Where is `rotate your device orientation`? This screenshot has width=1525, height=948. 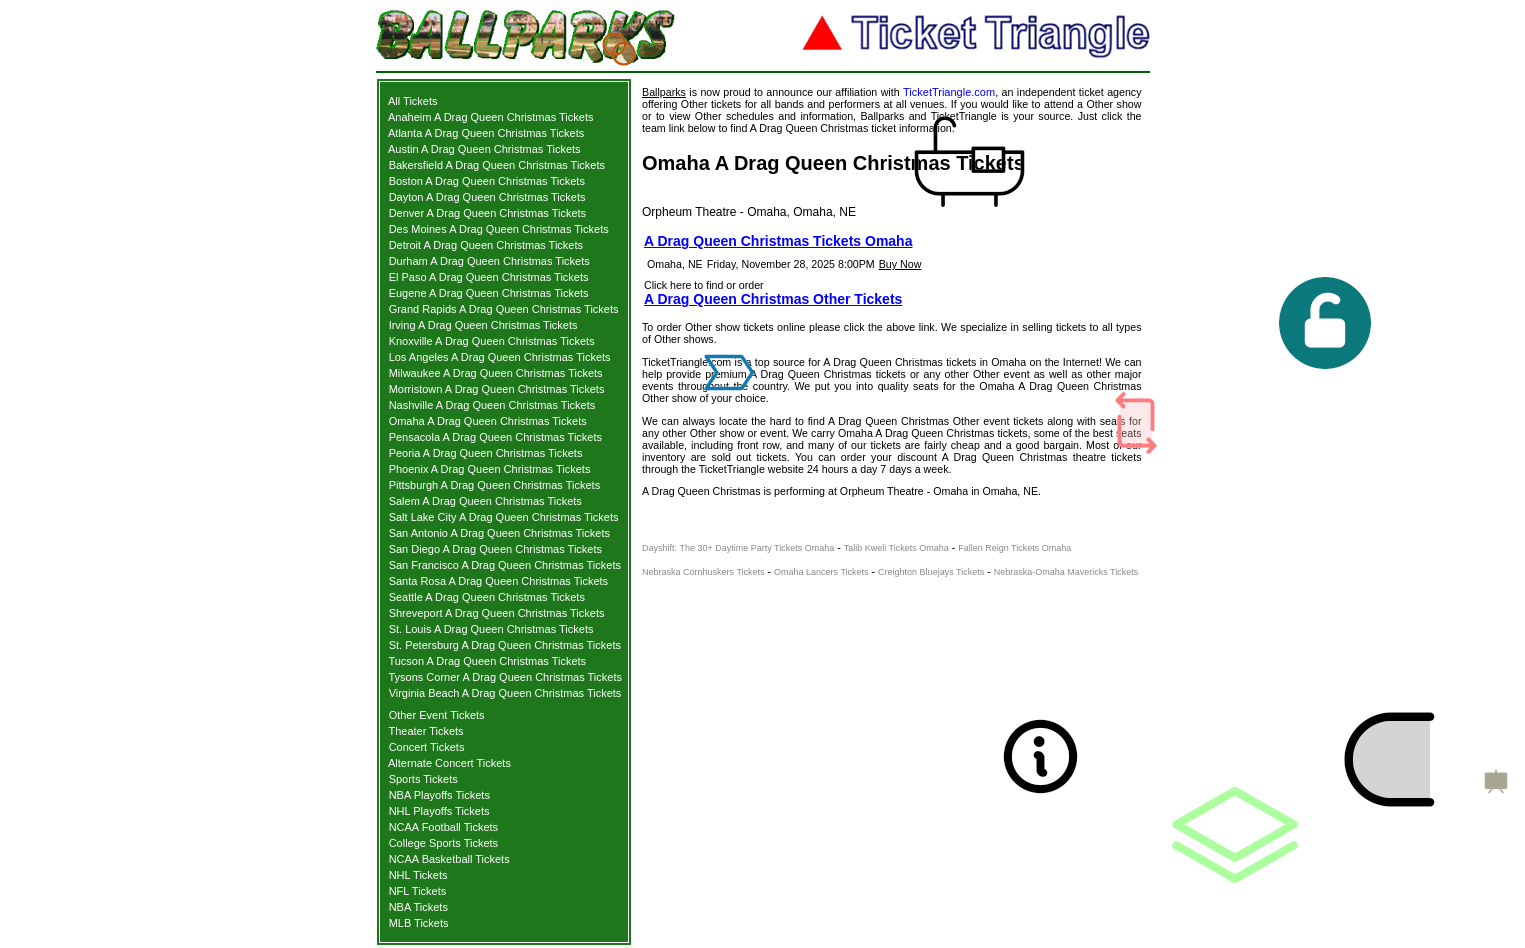 rotate your device orientation is located at coordinates (1136, 423).